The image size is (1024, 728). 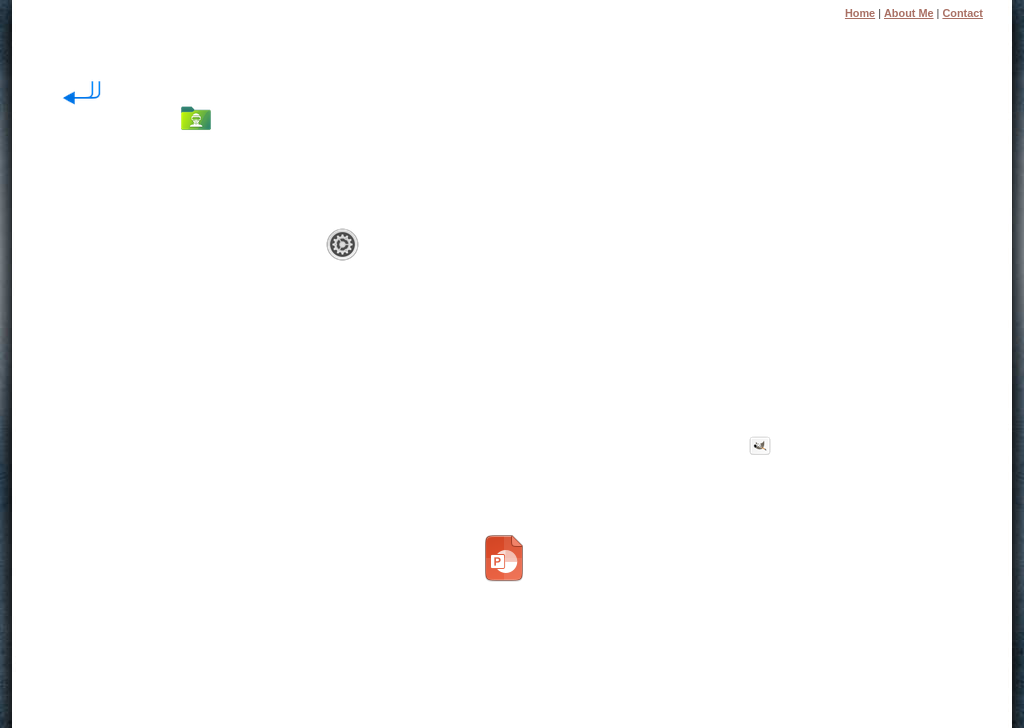 What do you see at coordinates (504, 558) in the screenshot?
I see `powerpoint slideshow file` at bounding box center [504, 558].